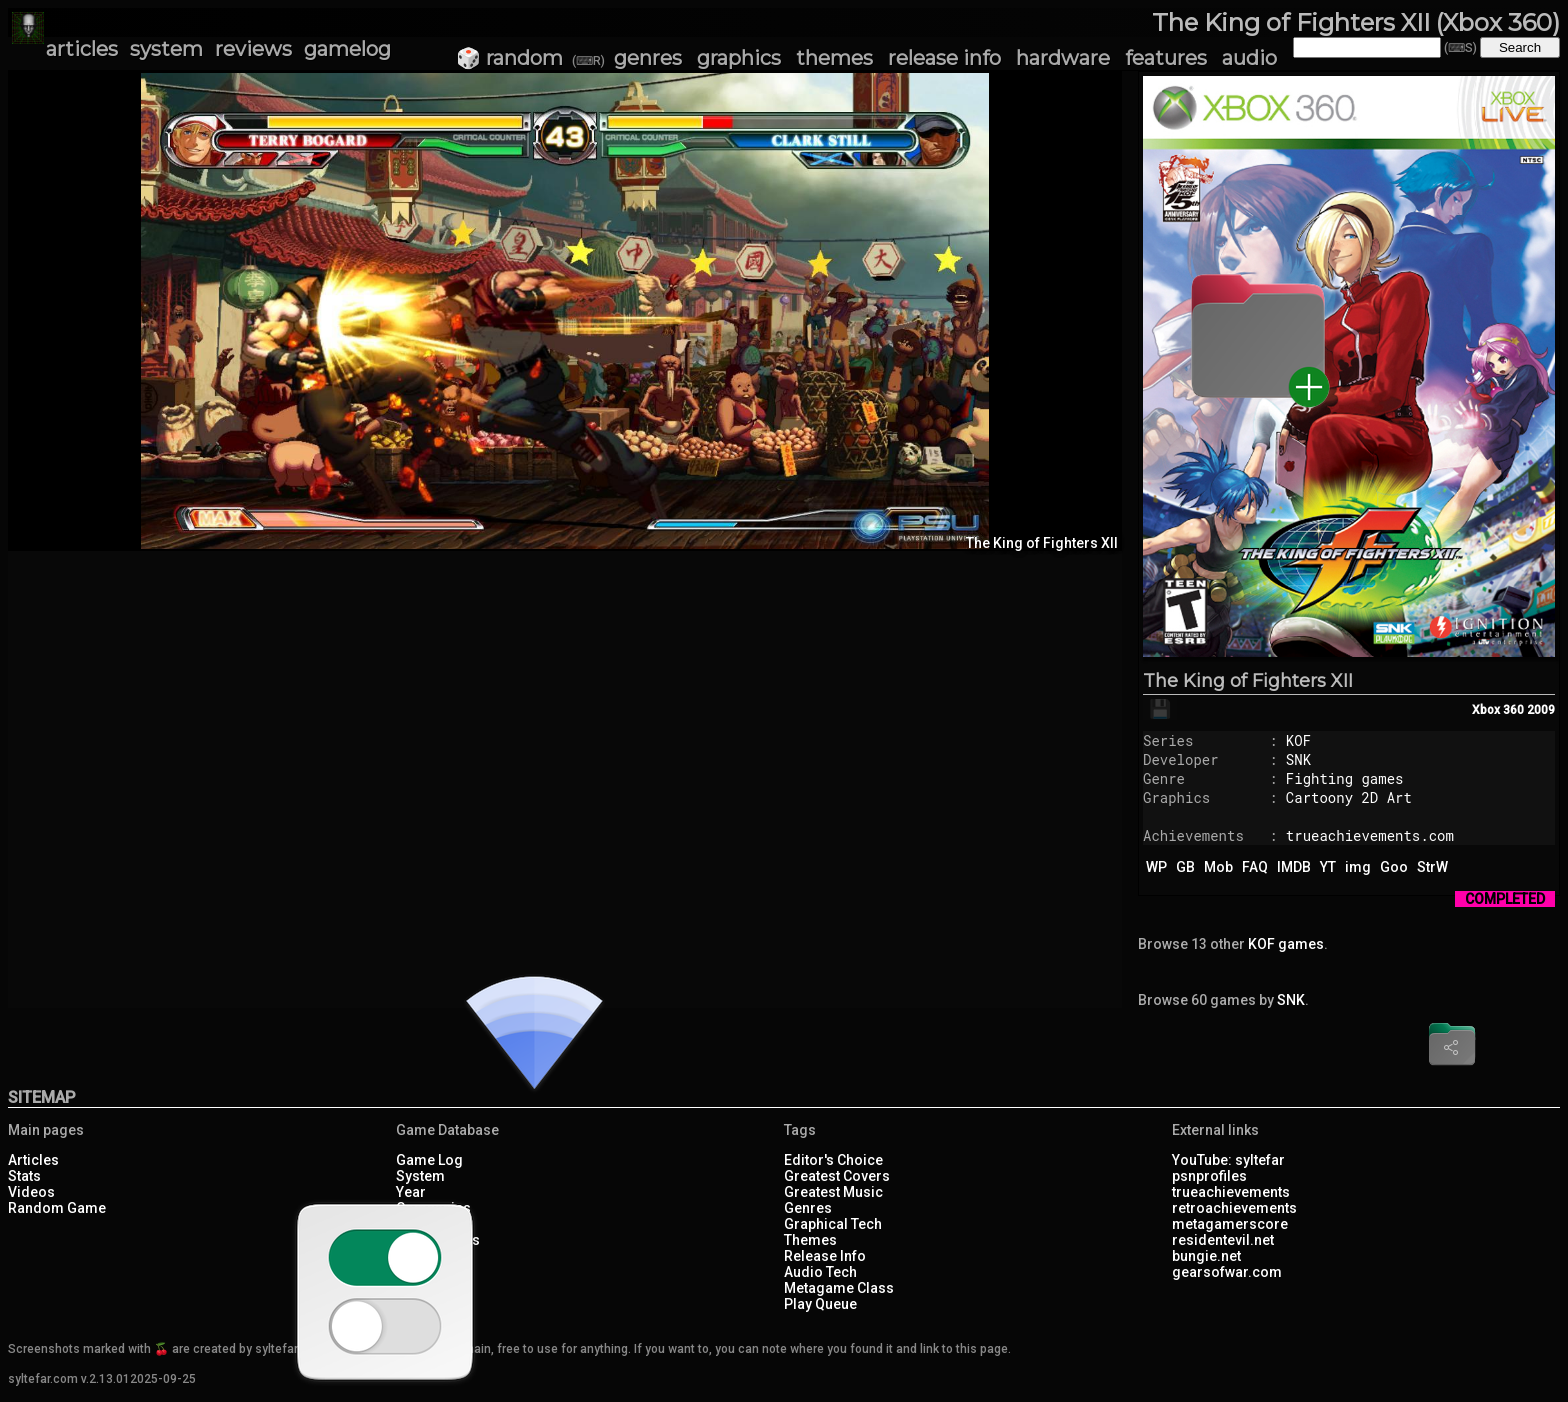  Describe the element at coordinates (1258, 336) in the screenshot. I see `create a new folder` at that location.